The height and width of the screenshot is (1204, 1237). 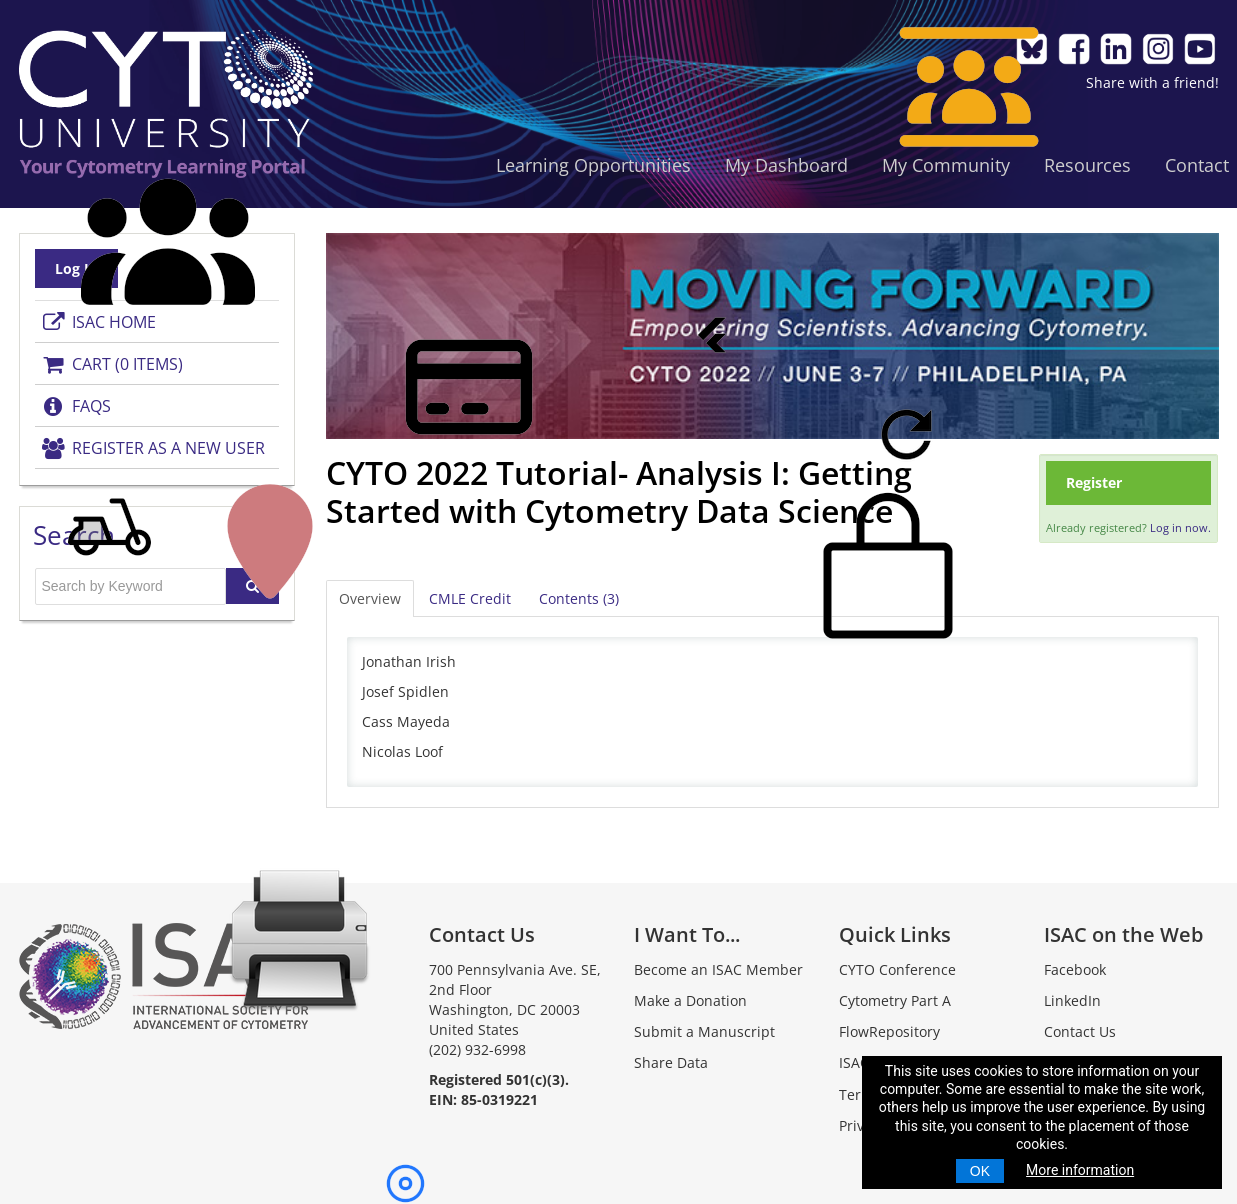 I want to click on play or access audio/music content, so click(x=405, y=1183).